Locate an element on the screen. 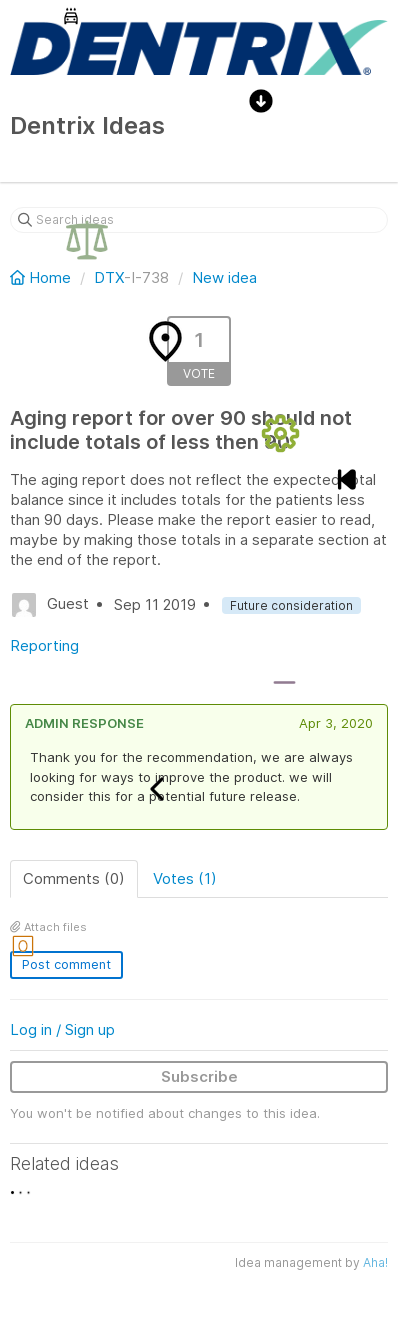 This screenshot has height=1323, width=398. access app settings is located at coordinates (280, 433).